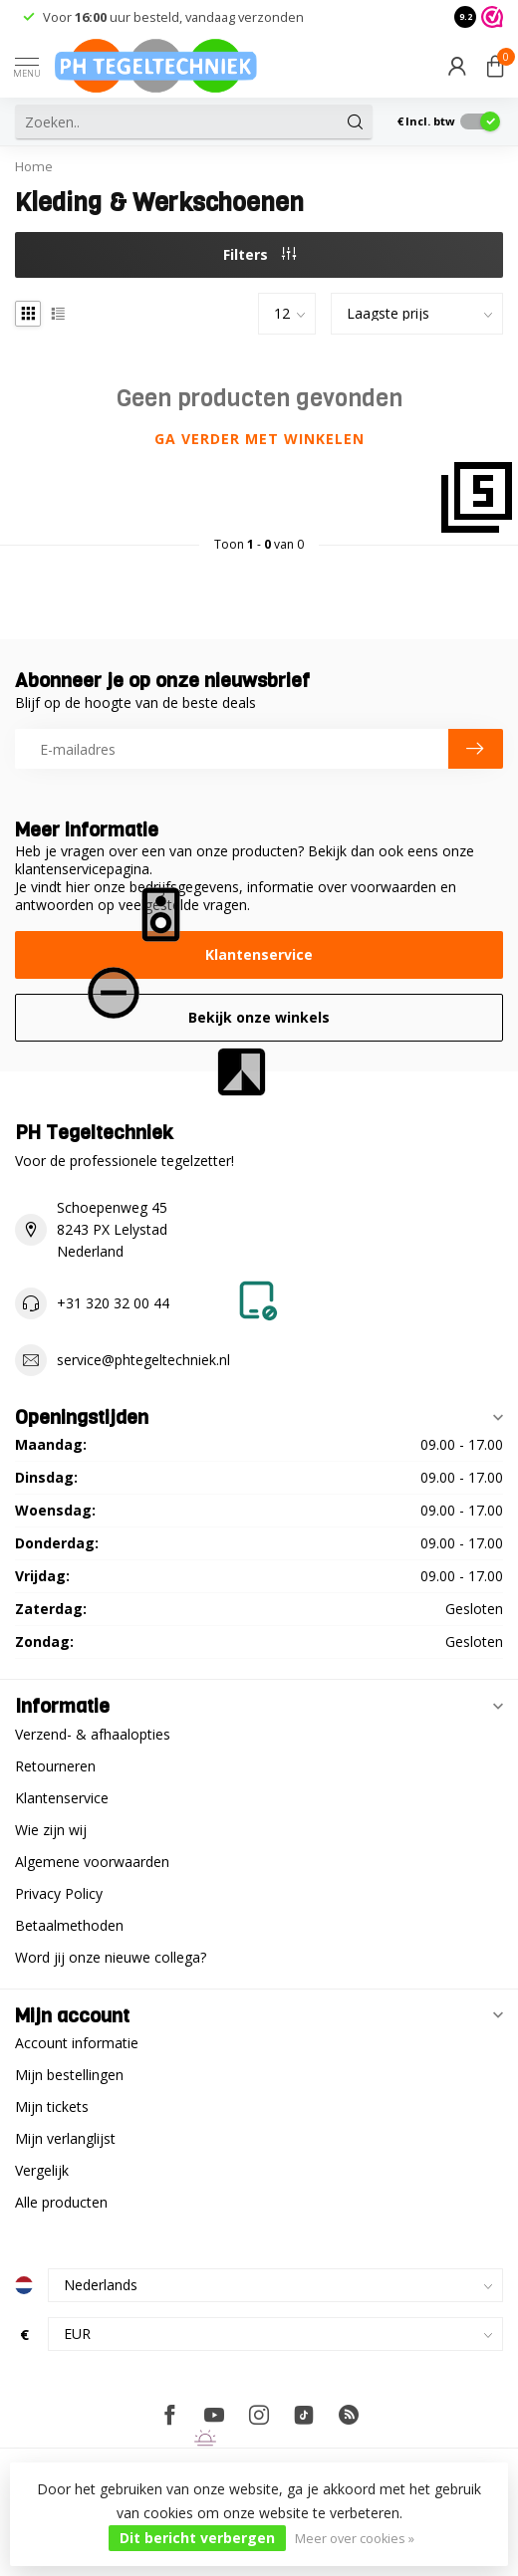 Image resolution: width=518 pixels, height=2576 pixels. Describe the element at coordinates (114, 993) in the screenshot. I see `remove an item from a list` at that location.